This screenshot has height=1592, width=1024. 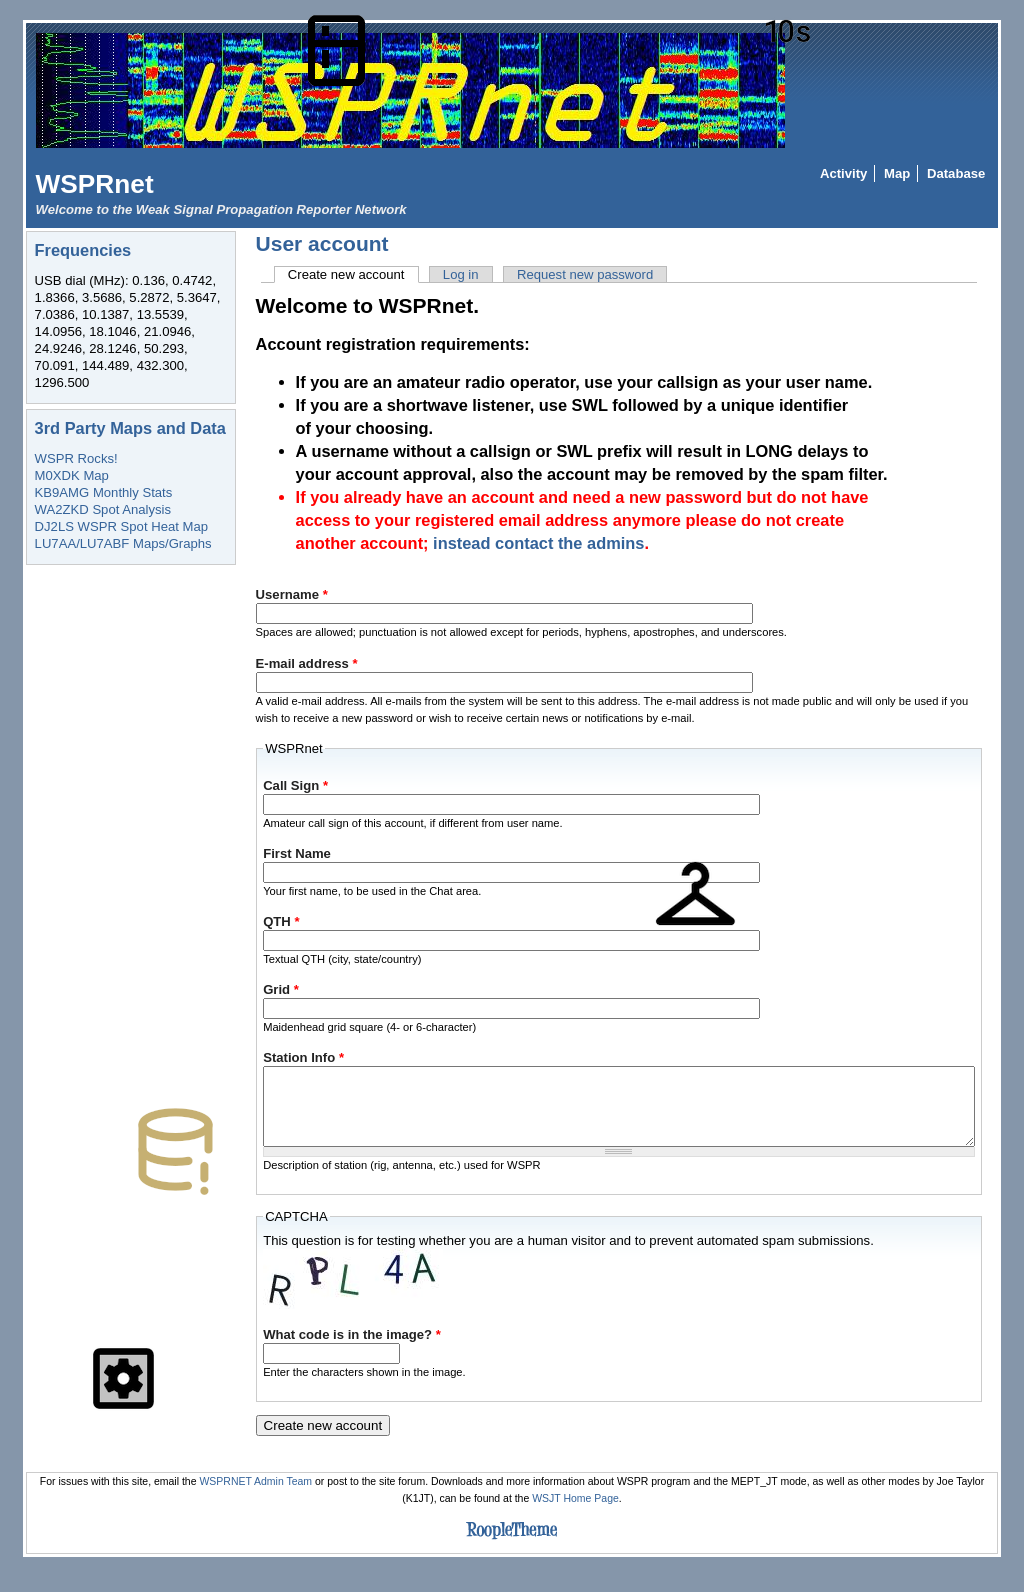 What do you see at coordinates (695, 893) in the screenshot?
I see `access wardrobe or clothing options` at bounding box center [695, 893].